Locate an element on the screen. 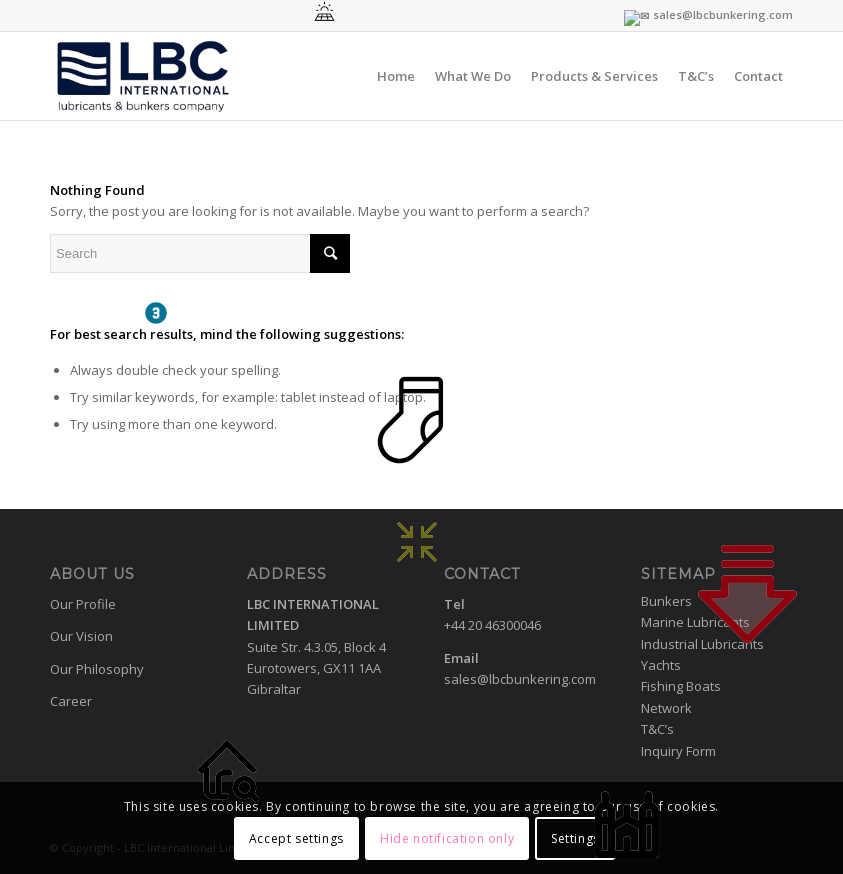 The image size is (843, 874). exit fullscreen mode is located at coordinates (417, 542).